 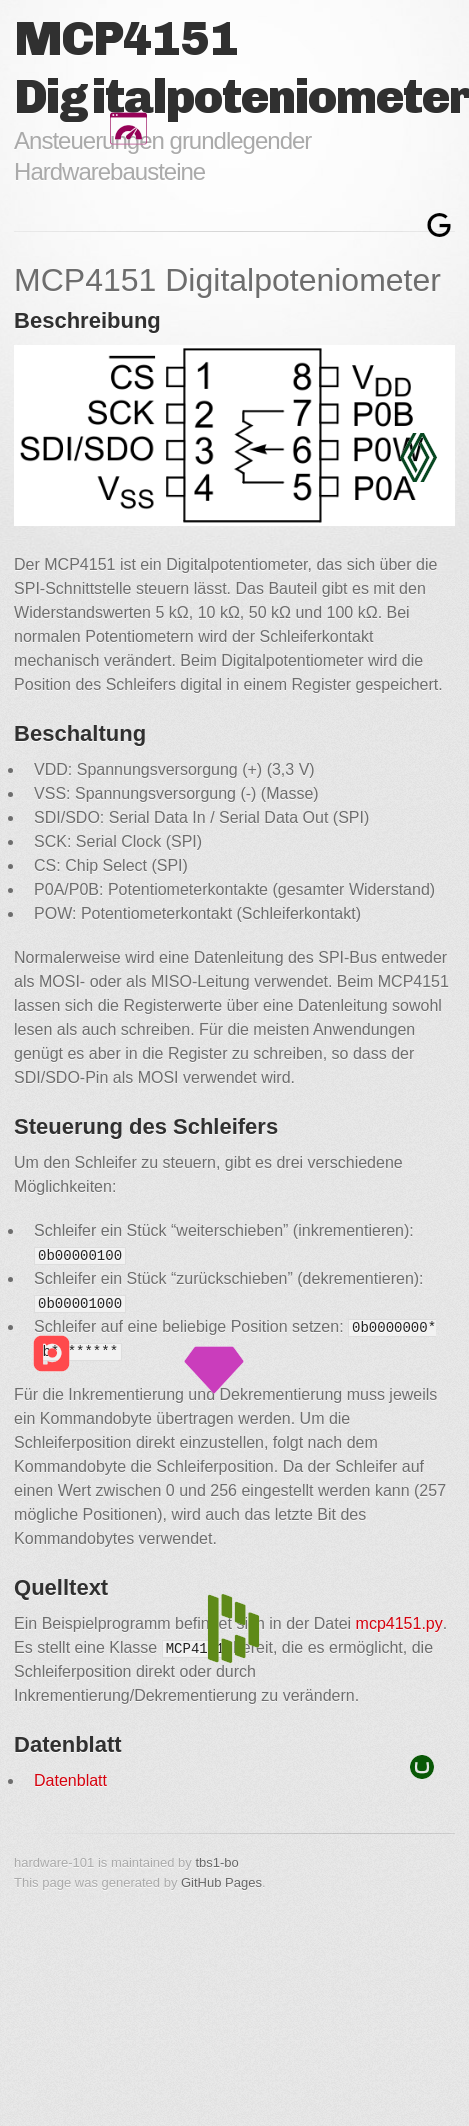 What do you see at coordinates (214, 1369) in the screenshot?
I see `indicates VIP or premium membership status` at bounding box center [214, 1369].